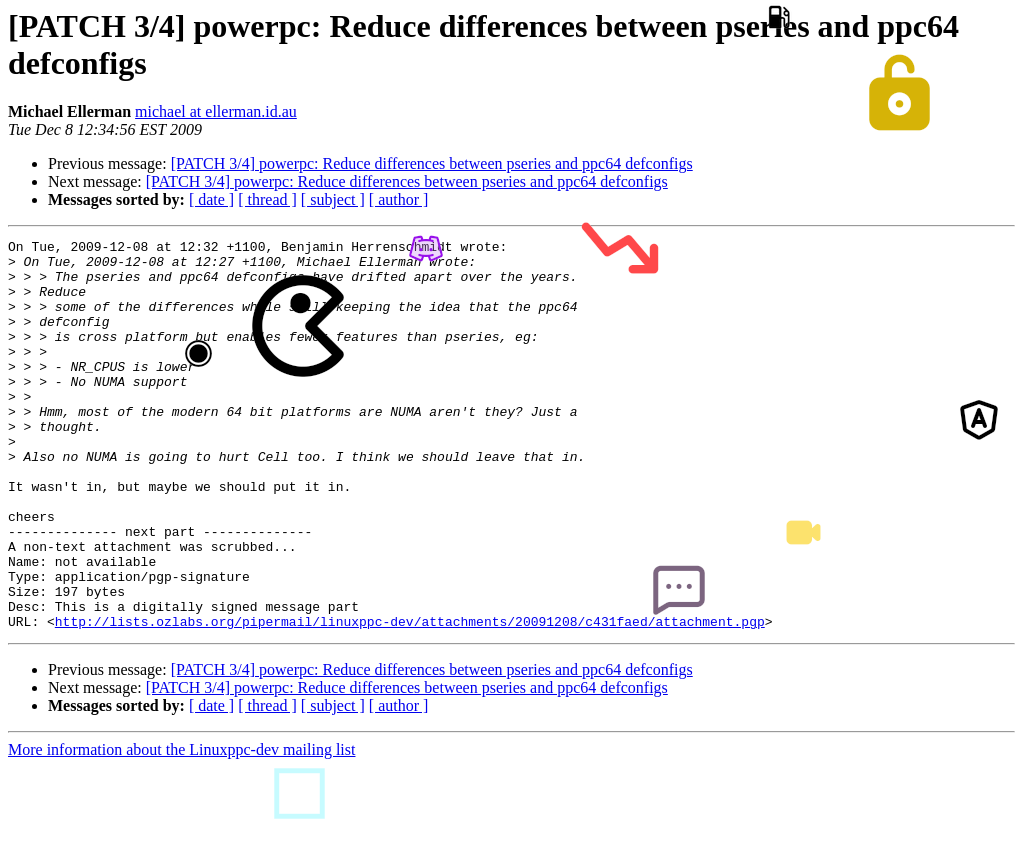  Describe the element at coordinates (620, 248) in the screenshot. I see `indicates a downward trend or decline` at that location.